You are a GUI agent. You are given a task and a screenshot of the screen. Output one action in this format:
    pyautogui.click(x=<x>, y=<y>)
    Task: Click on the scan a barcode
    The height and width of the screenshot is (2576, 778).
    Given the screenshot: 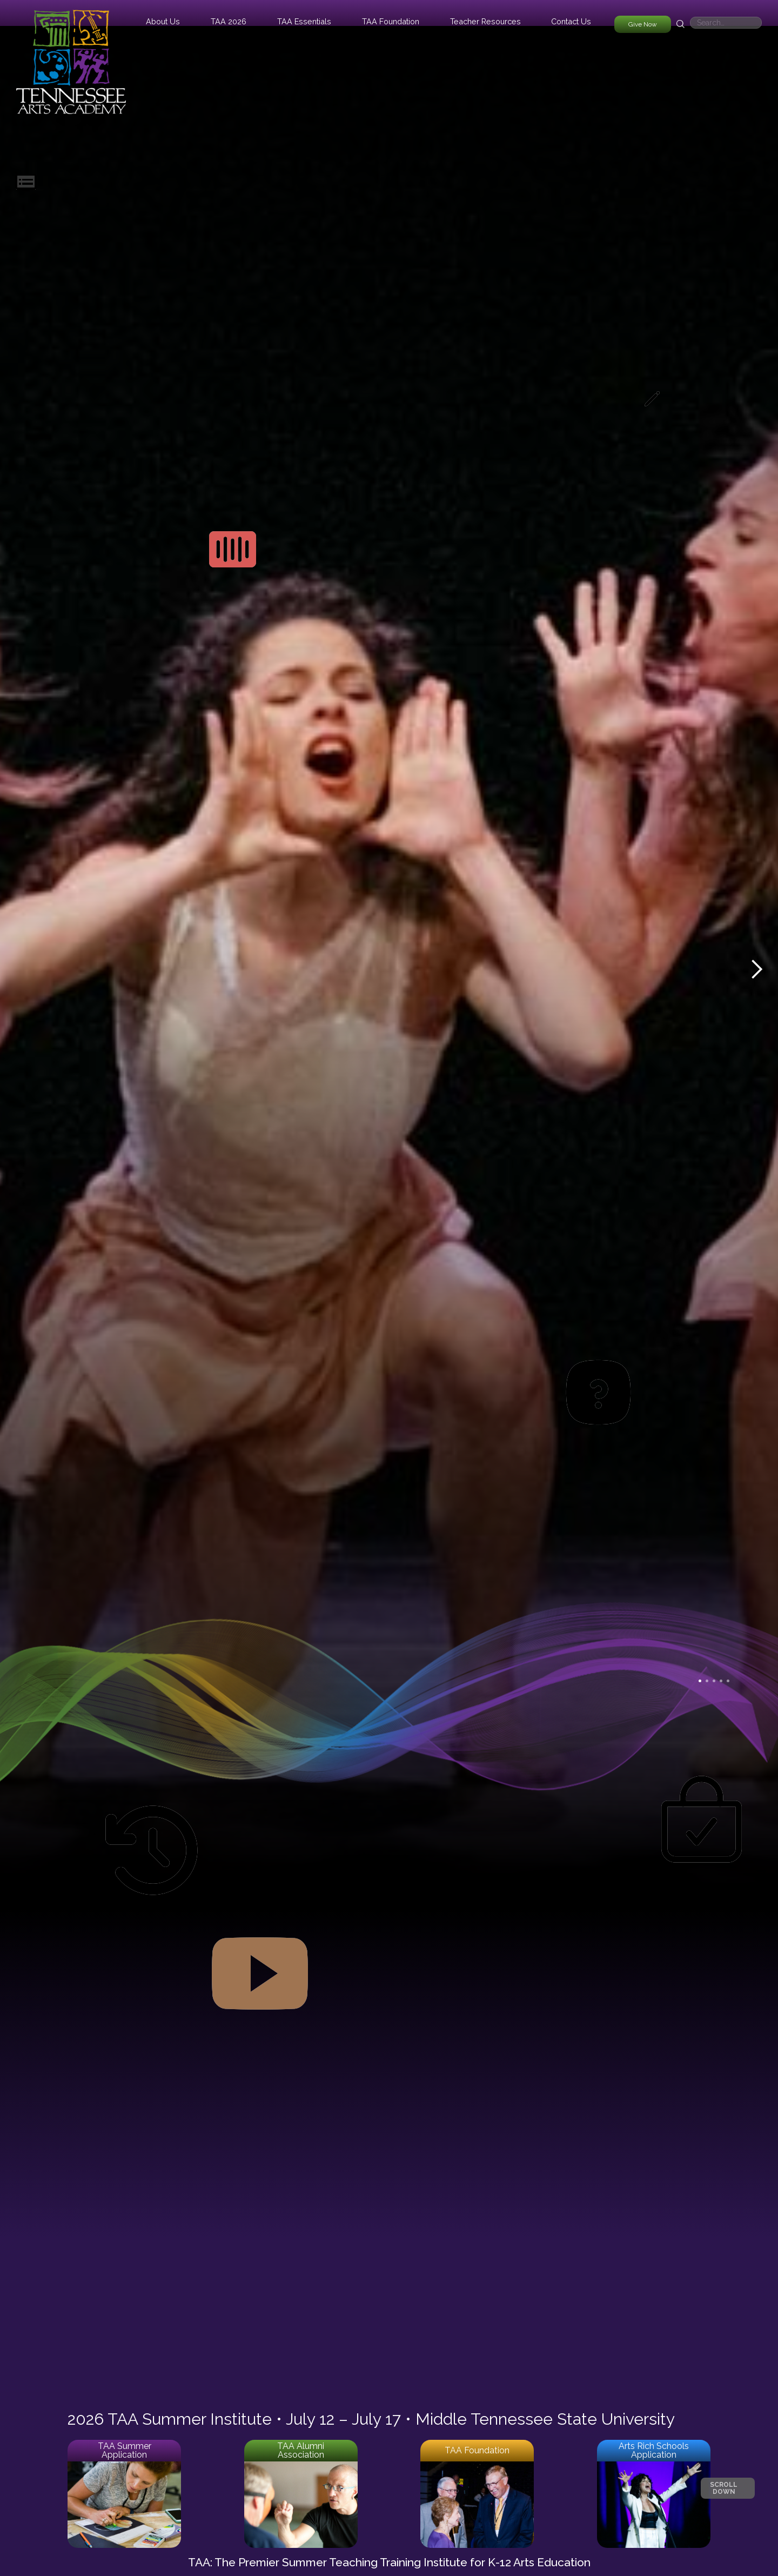 What is the action you would take?
    pyautogui.click(x=232, y=549)
    